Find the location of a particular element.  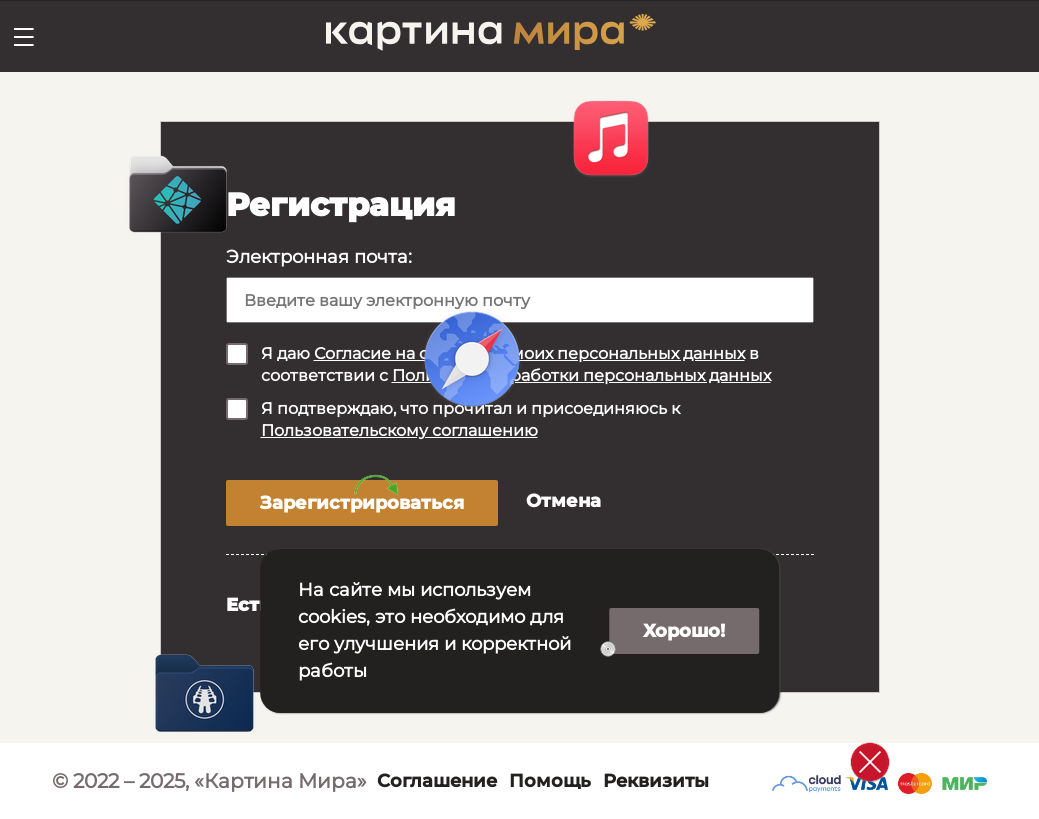

open NoLimits roller coaster simulation files is located at coordinates (204, 696).